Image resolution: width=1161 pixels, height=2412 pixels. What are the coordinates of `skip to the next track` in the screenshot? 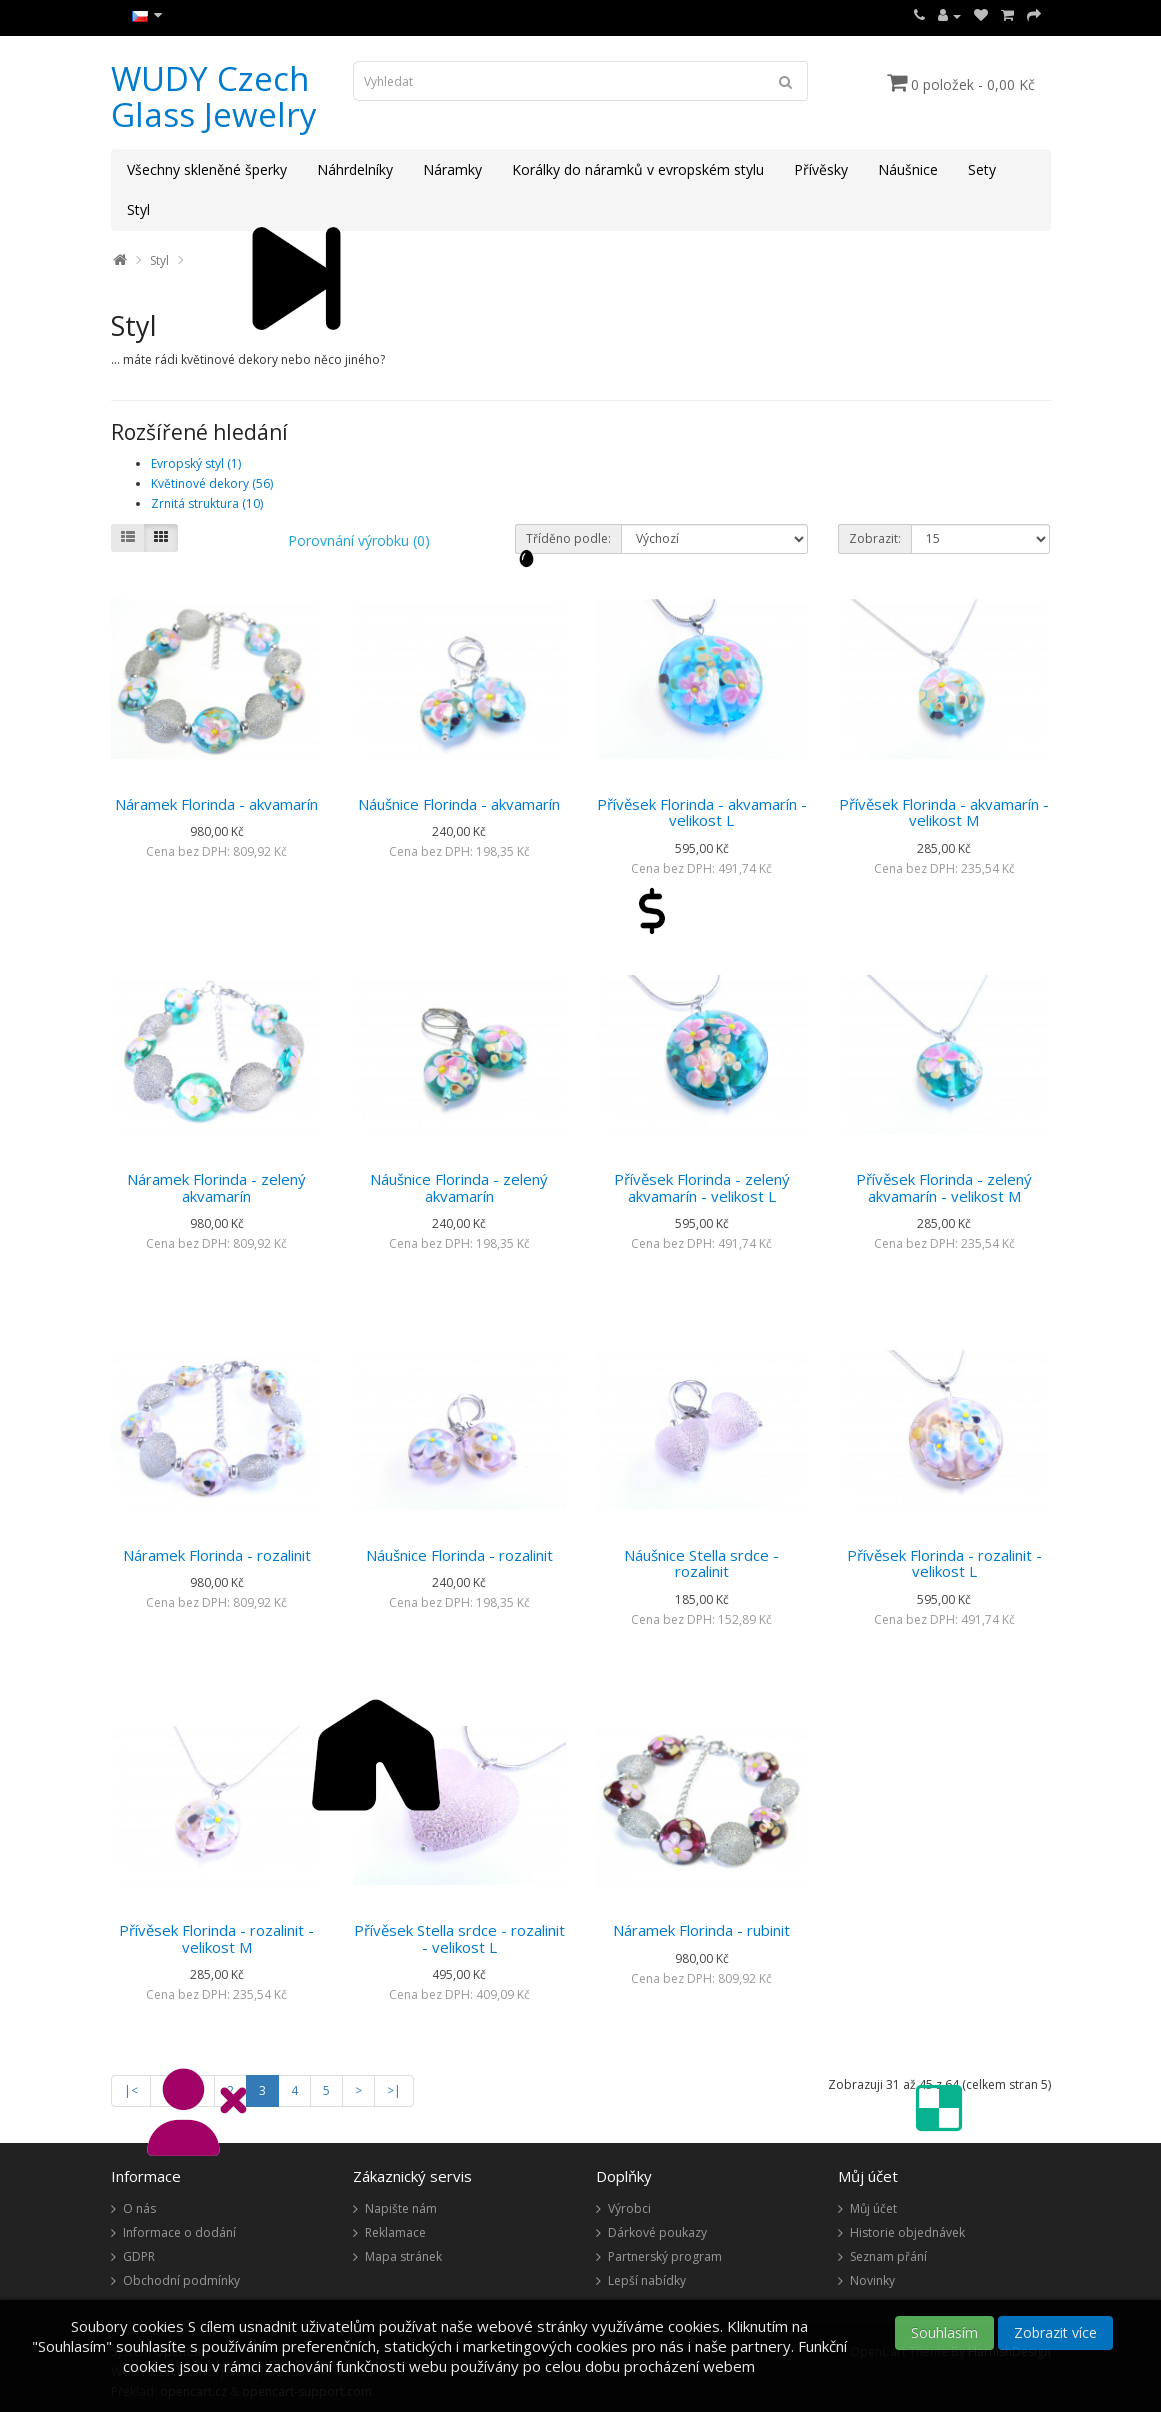 It's located at (296, 278).